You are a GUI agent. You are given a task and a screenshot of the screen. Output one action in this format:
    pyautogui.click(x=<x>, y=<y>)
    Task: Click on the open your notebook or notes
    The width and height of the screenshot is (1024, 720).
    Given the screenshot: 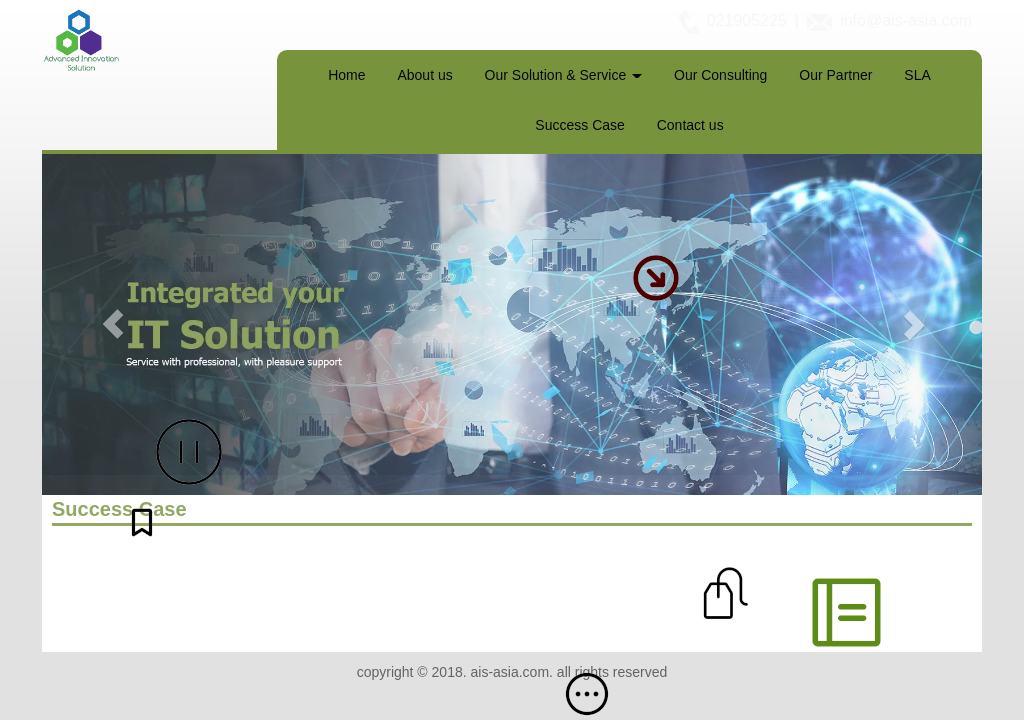 What is the action you would take?
    pyautogui.click(x=846, y=612)
    